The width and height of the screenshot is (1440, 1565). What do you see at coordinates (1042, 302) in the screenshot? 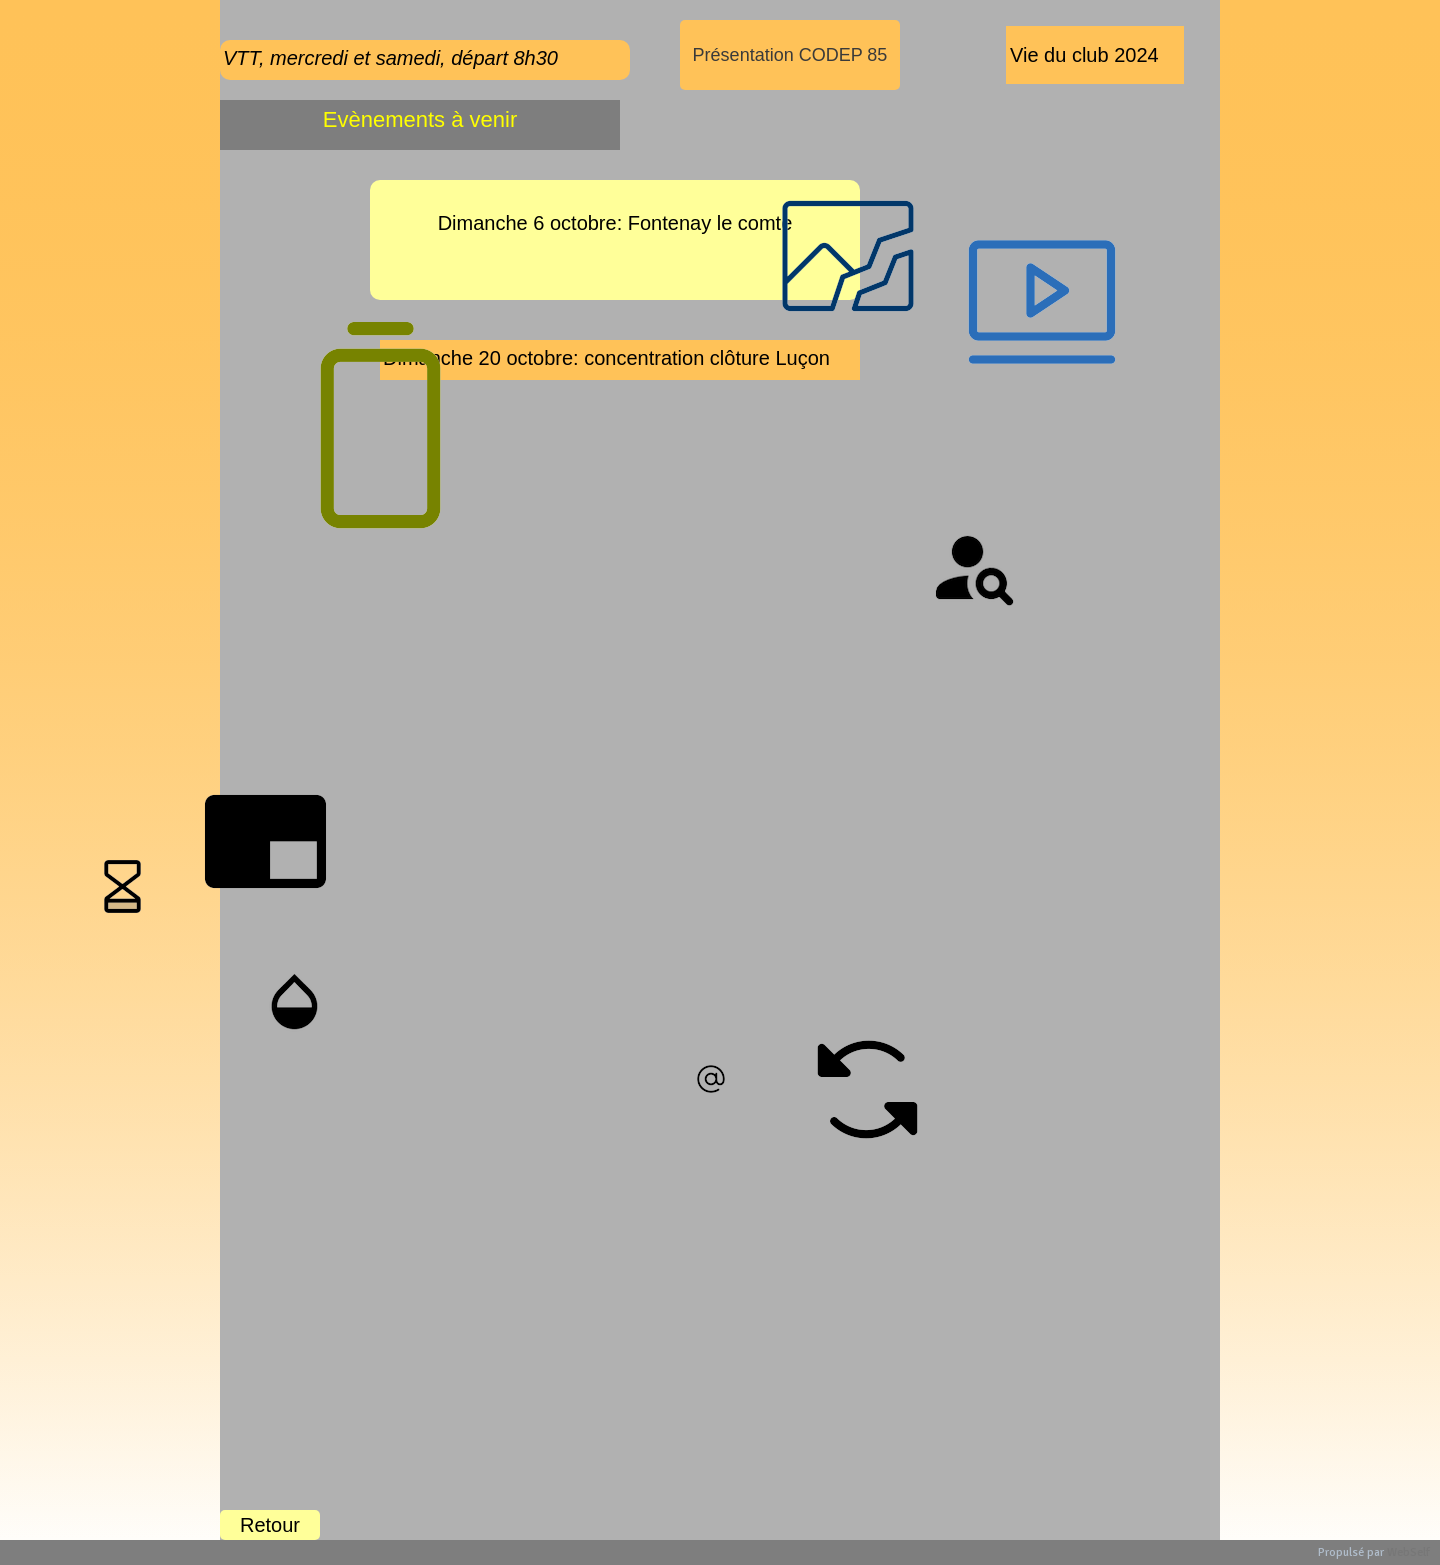
I see `play or watch a video` at bounding box center [1042, 302].